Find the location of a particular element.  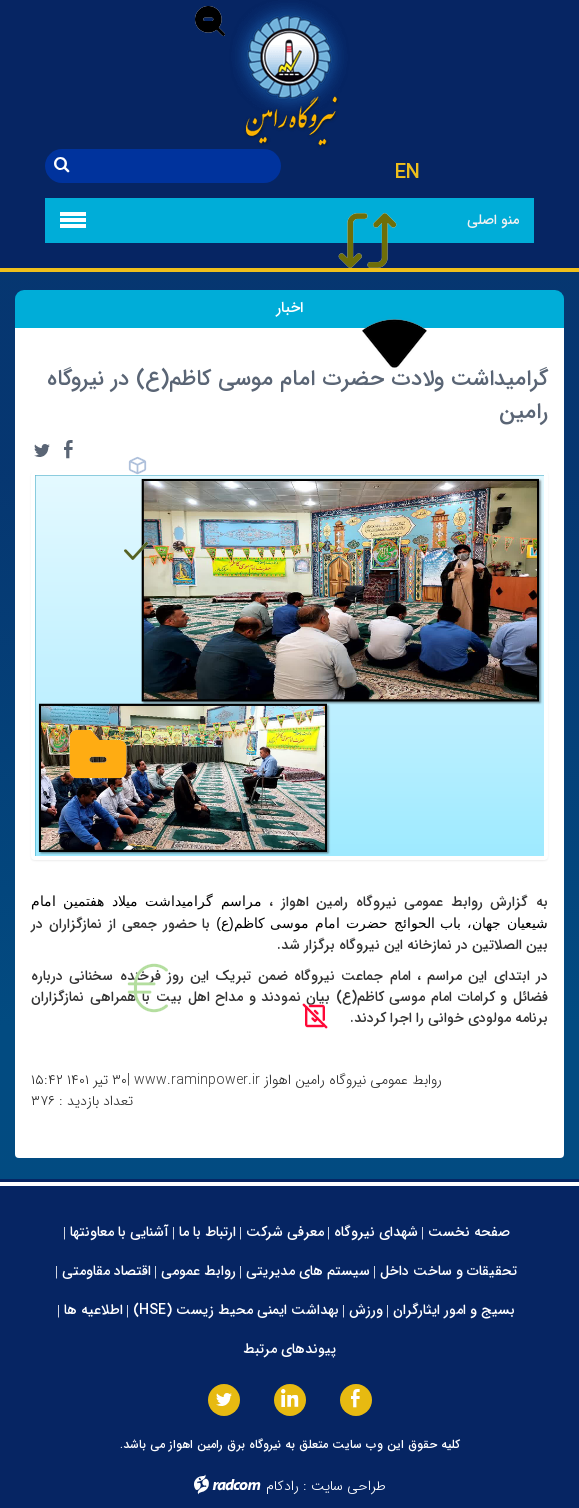

indicates full wifi signal strength is located at coordinates (394, 344).